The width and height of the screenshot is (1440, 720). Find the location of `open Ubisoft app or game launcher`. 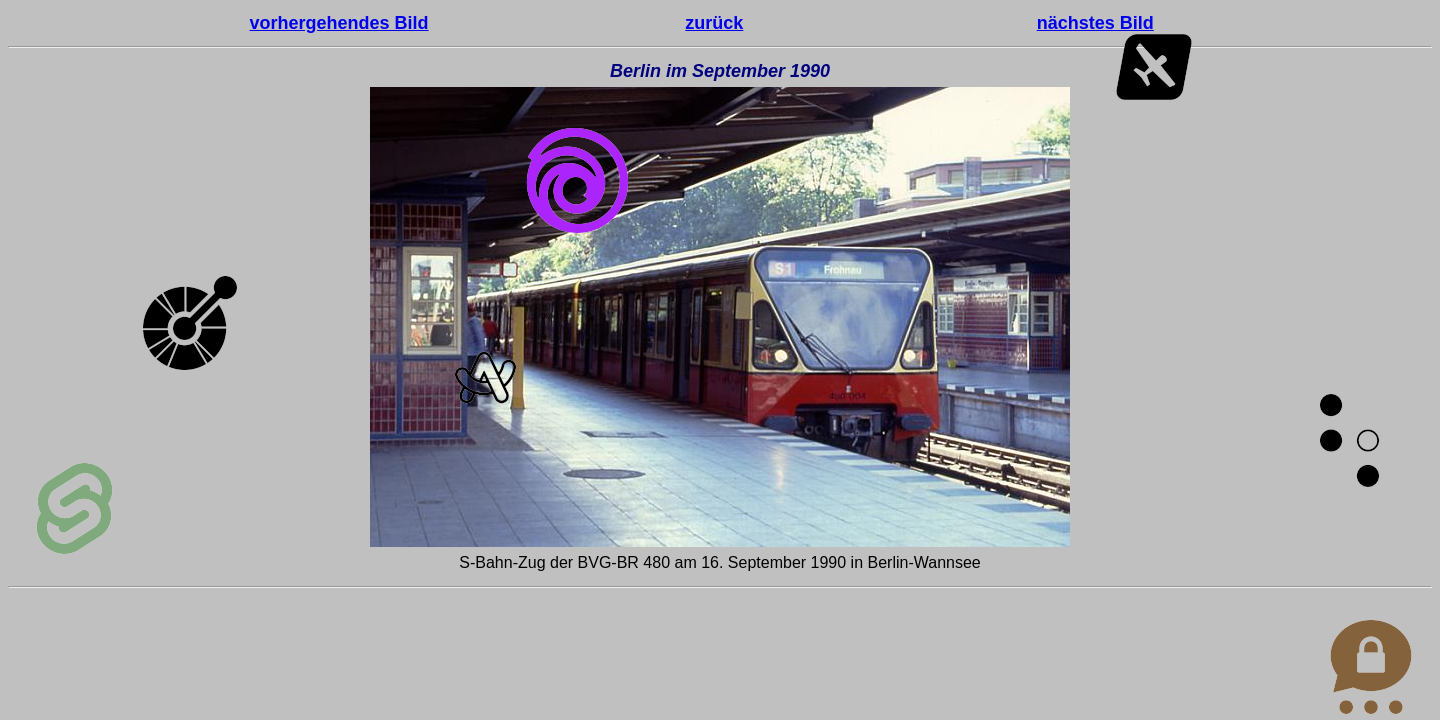

open Ubisoft app or game launcher is located at coordinates (577, 180).